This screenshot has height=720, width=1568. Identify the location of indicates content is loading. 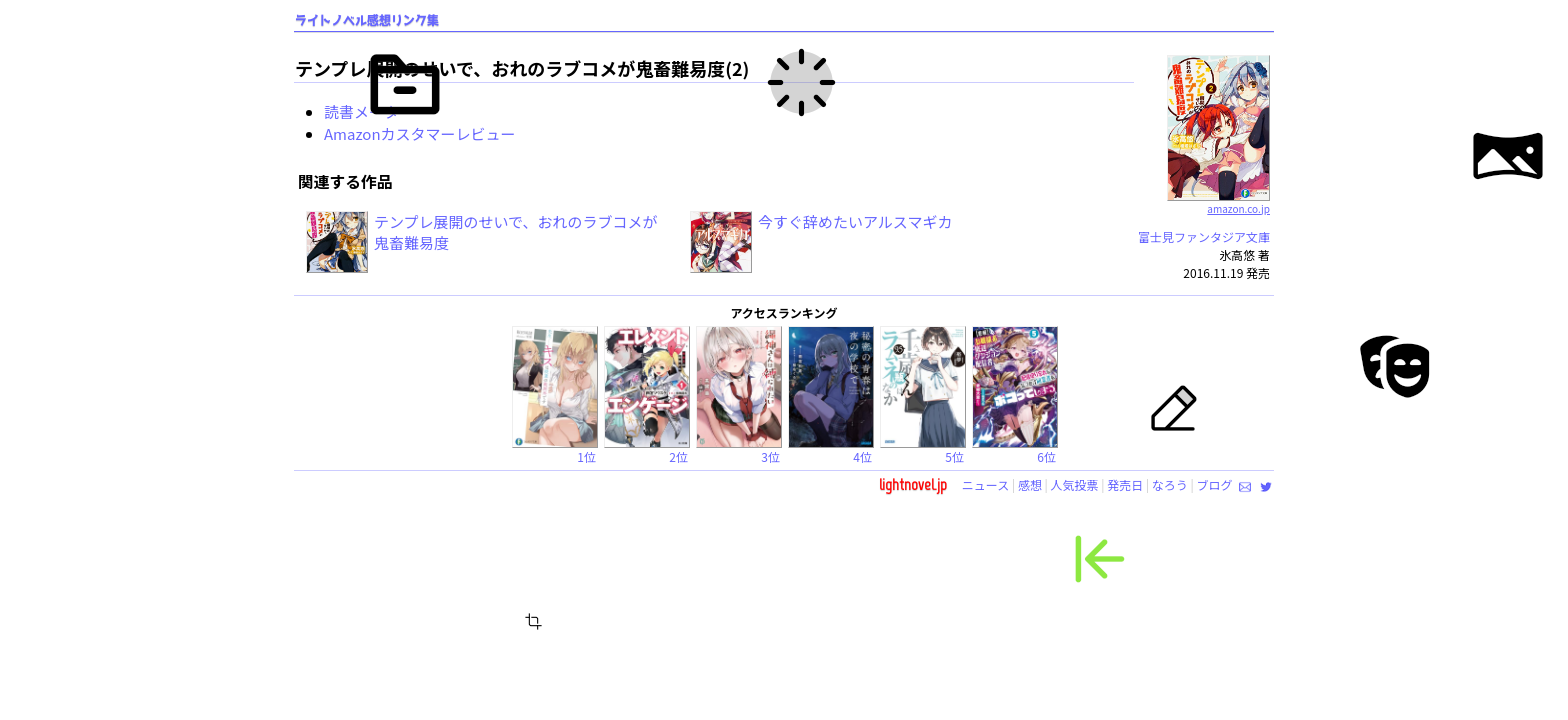
(801, 82).